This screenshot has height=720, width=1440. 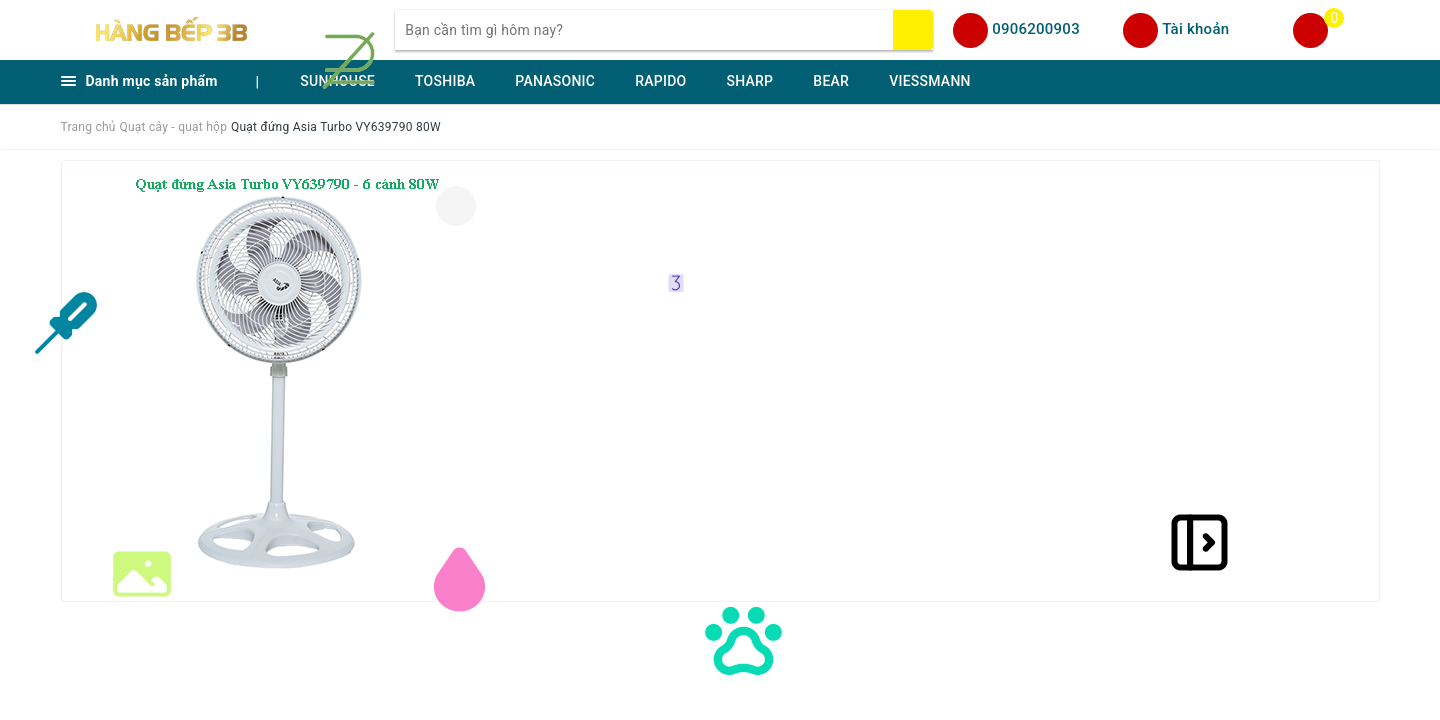 I want to click on view photo gallery, so click(x=142, y=574).